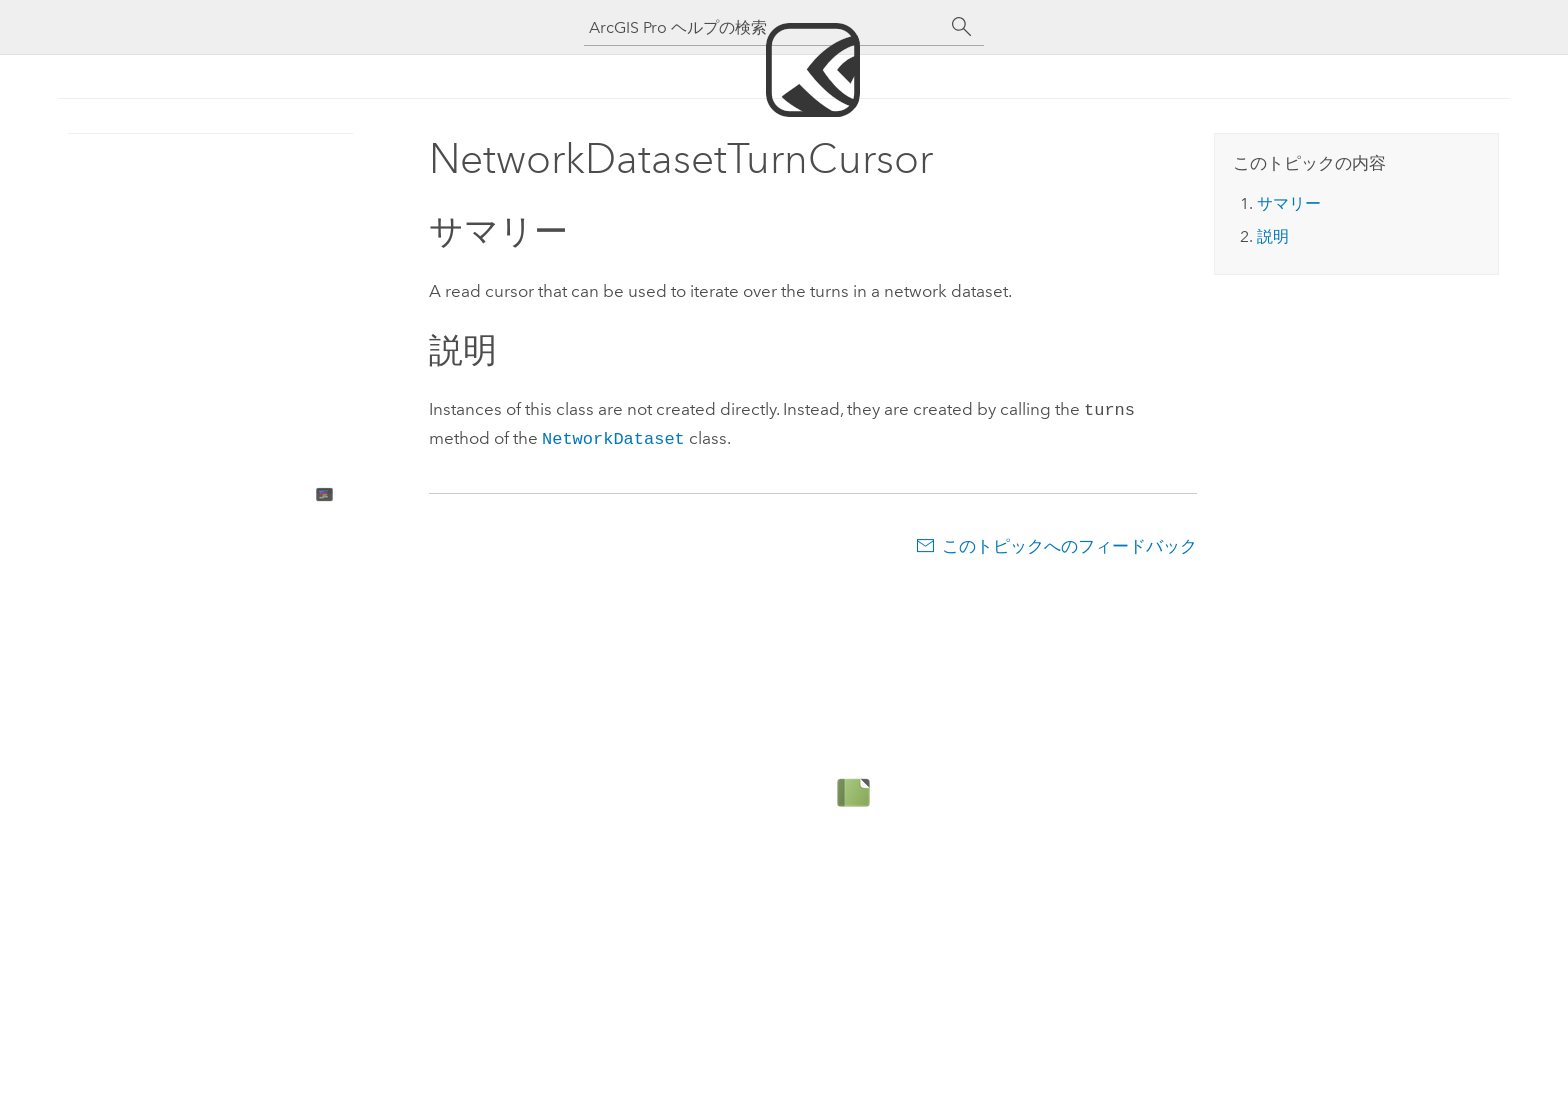  Describe the element at coordinates (324, 494) in the screenshot. I see `open the software development environment` at that location.